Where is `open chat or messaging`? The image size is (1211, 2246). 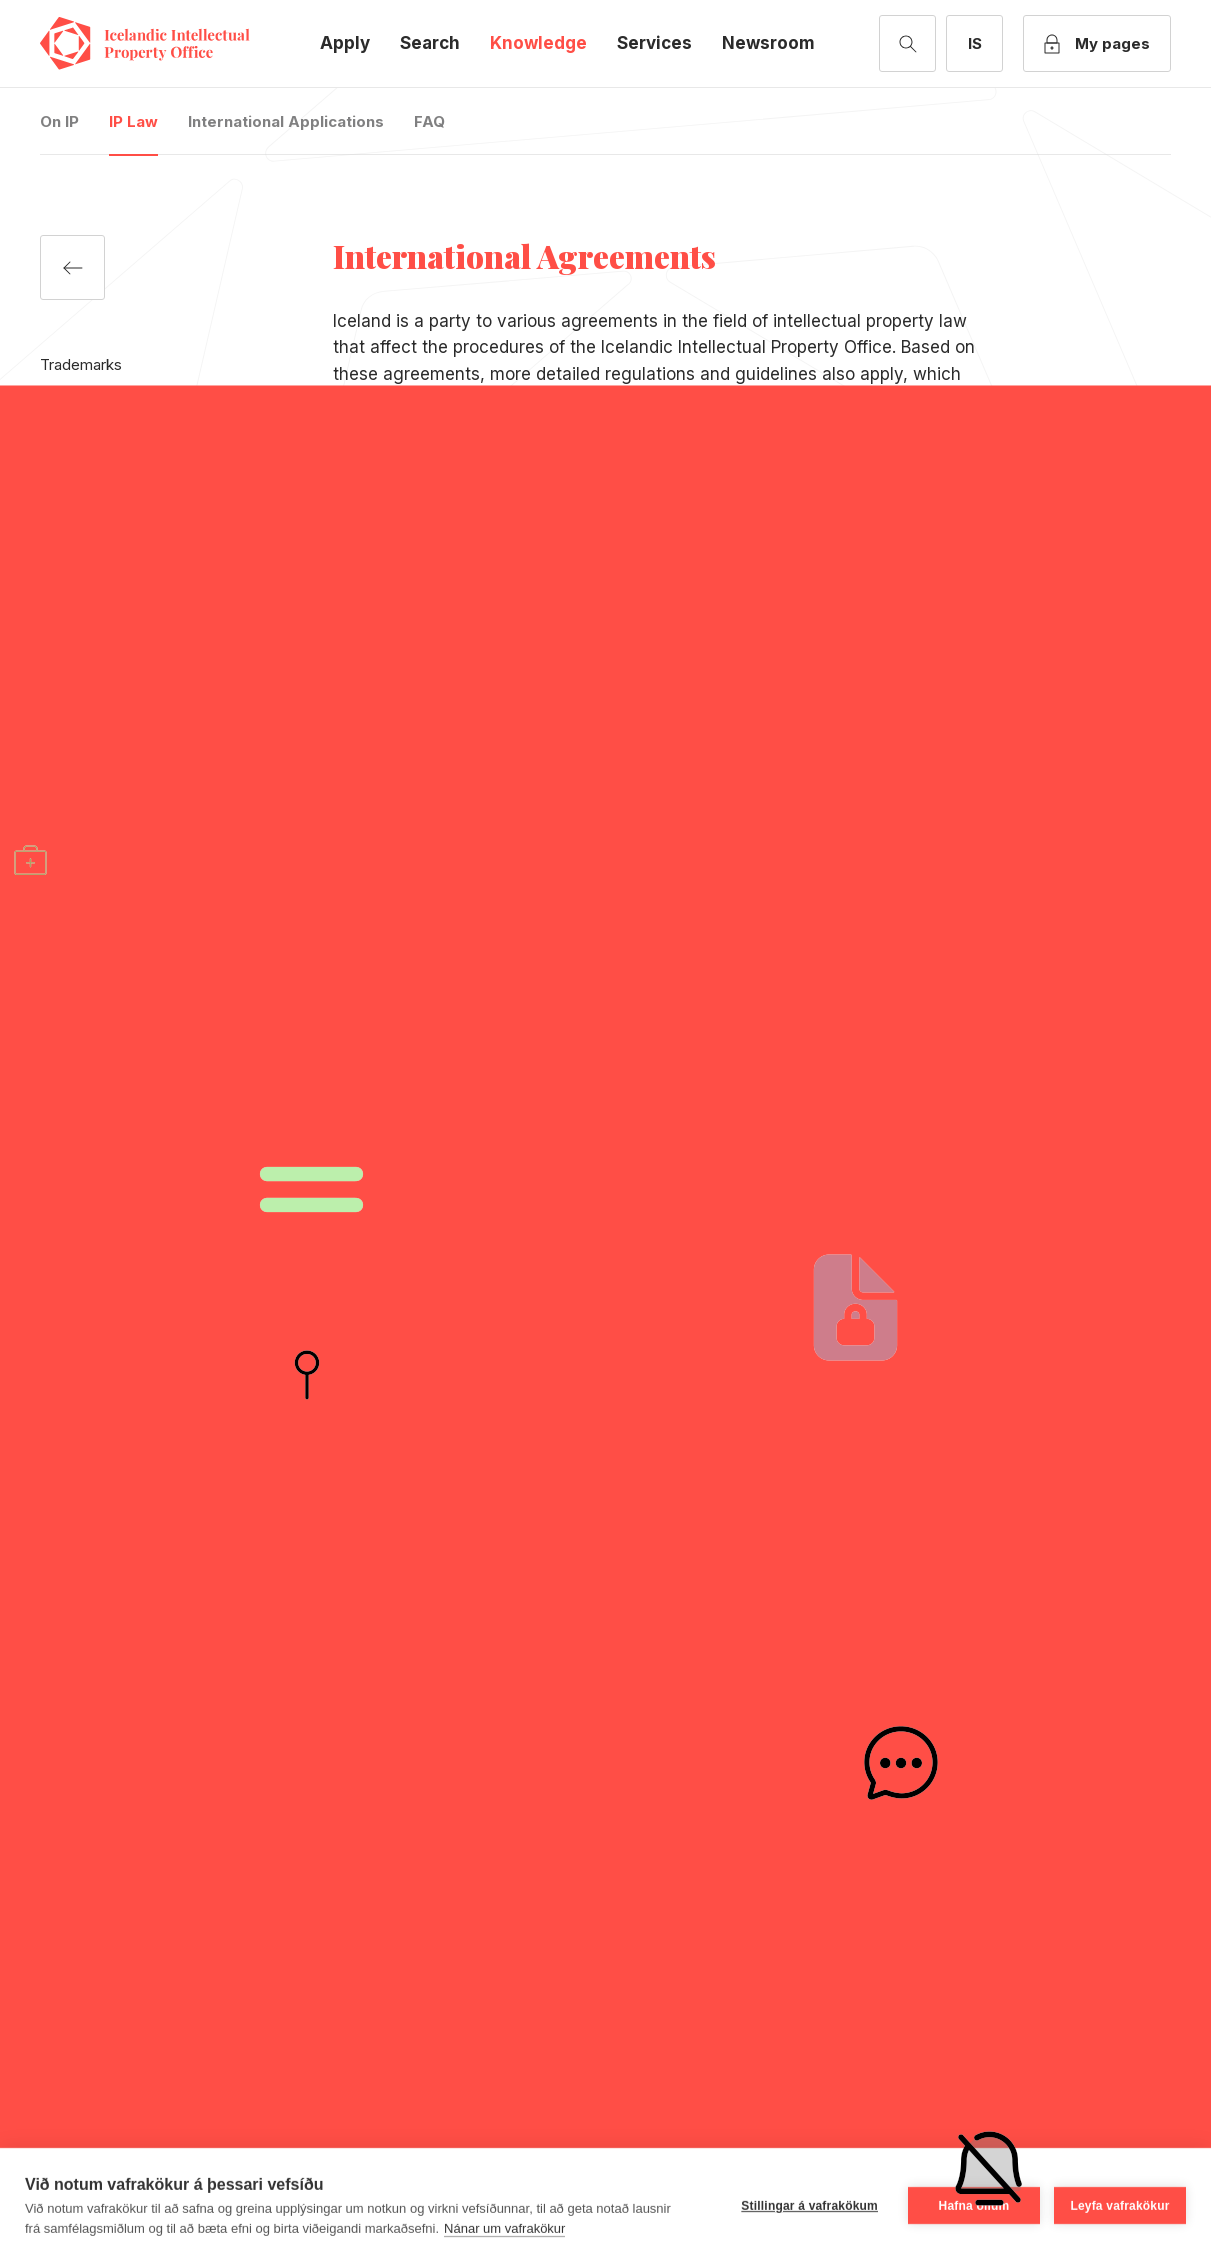
open chat or messaging is located at coordinates (901, 1763).